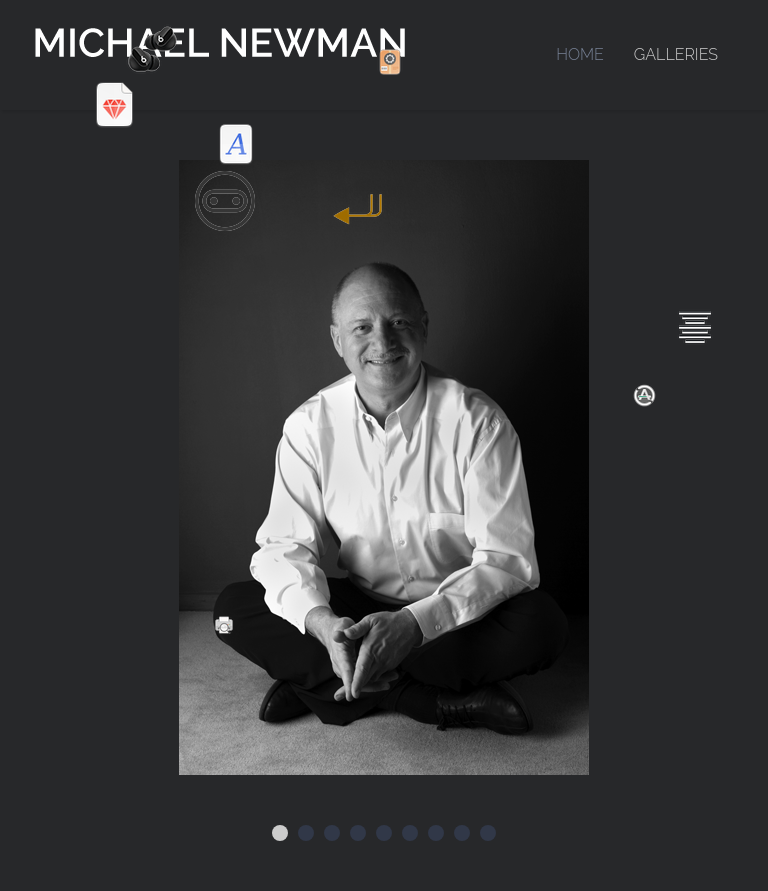  Describe the element at coordinates (357, 209) in the screenshot. I see `reply to all recipients in an email thread` at that location.